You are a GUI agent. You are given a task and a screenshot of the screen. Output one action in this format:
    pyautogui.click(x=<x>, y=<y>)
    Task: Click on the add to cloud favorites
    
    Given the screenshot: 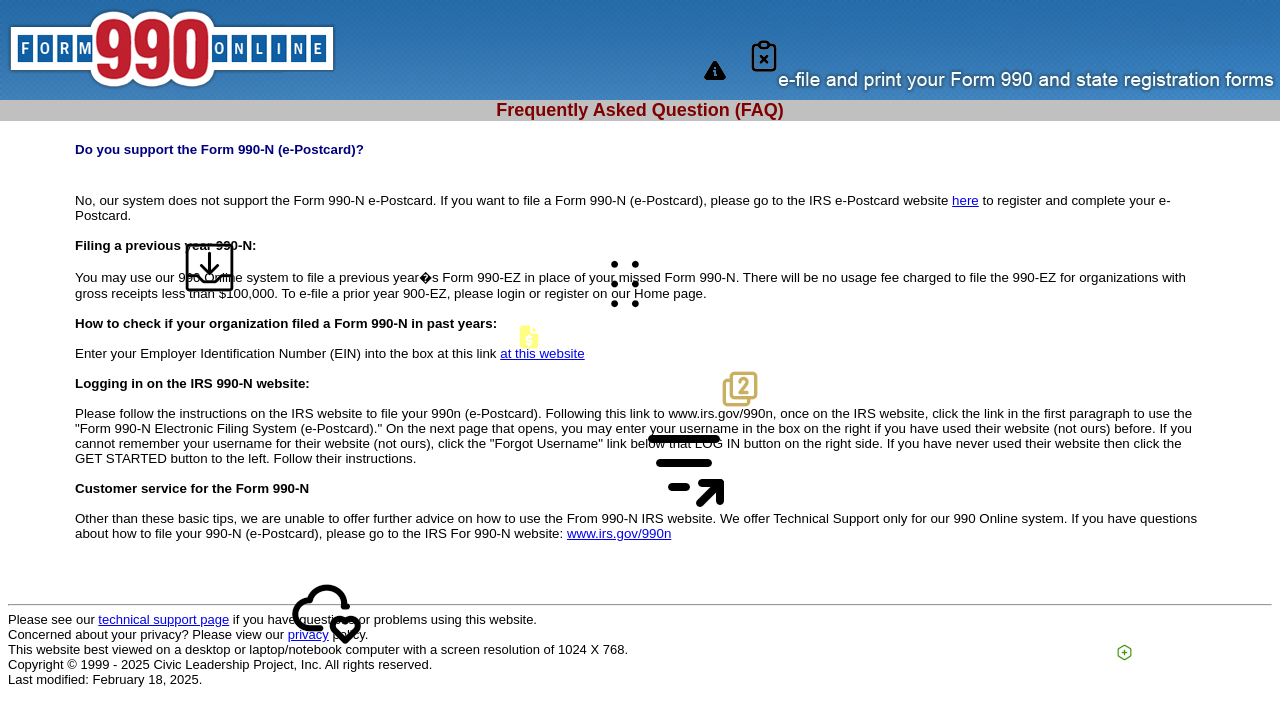 What is the action you would take?
    pyautogui.click(x=326, y=609)
    